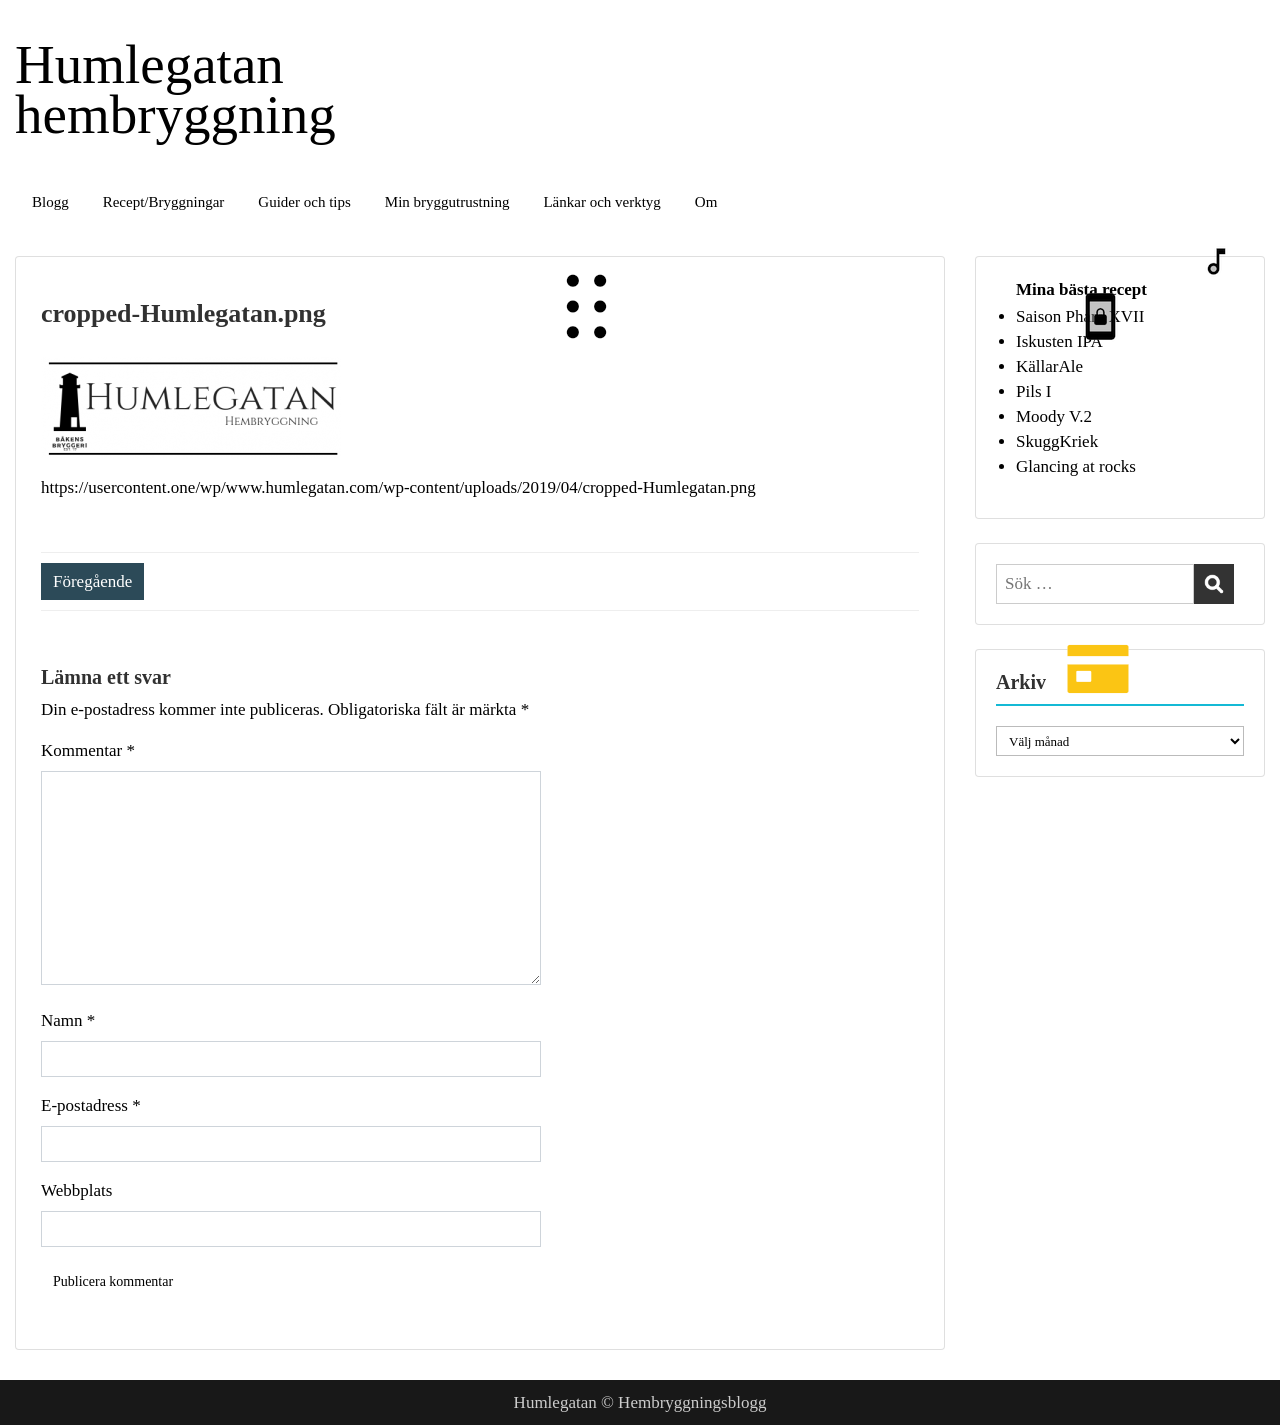 The height and width of the screenshot is (1425, 1280). I want to click on drag to reorder items, so click(586, 306).